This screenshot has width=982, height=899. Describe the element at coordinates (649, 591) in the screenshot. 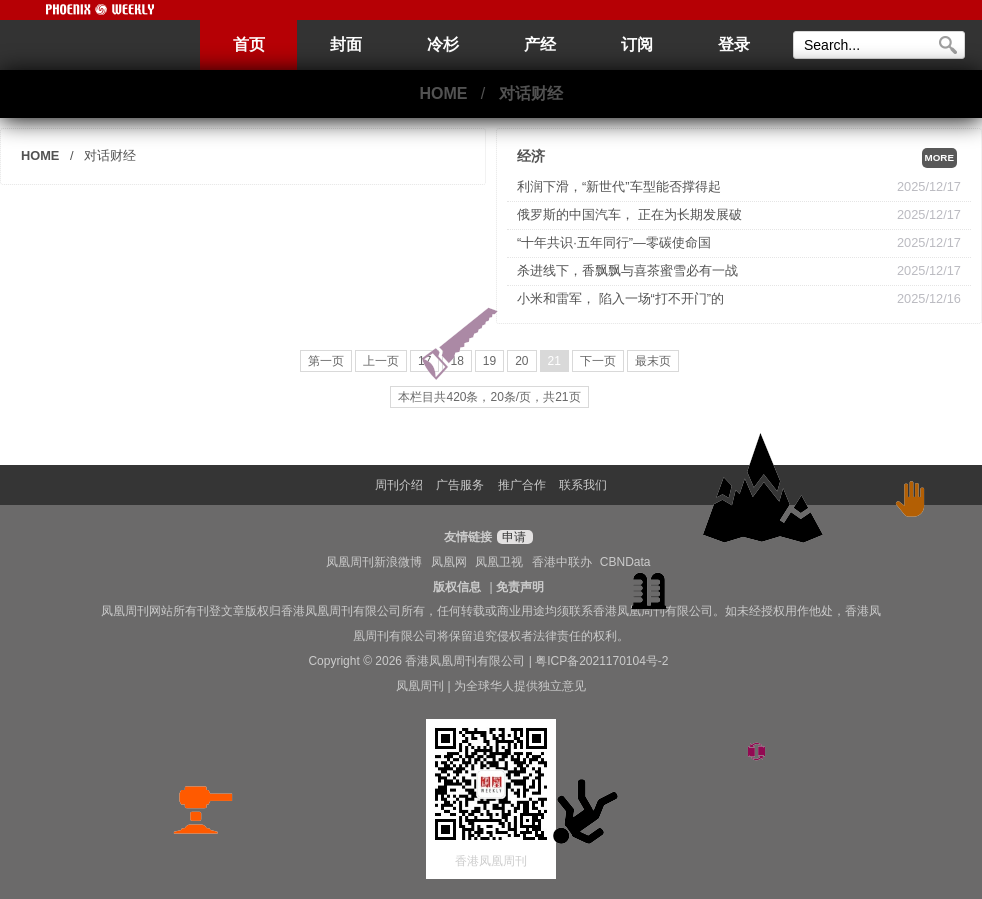

I see `represents a data center or server infrastructure` at that location.